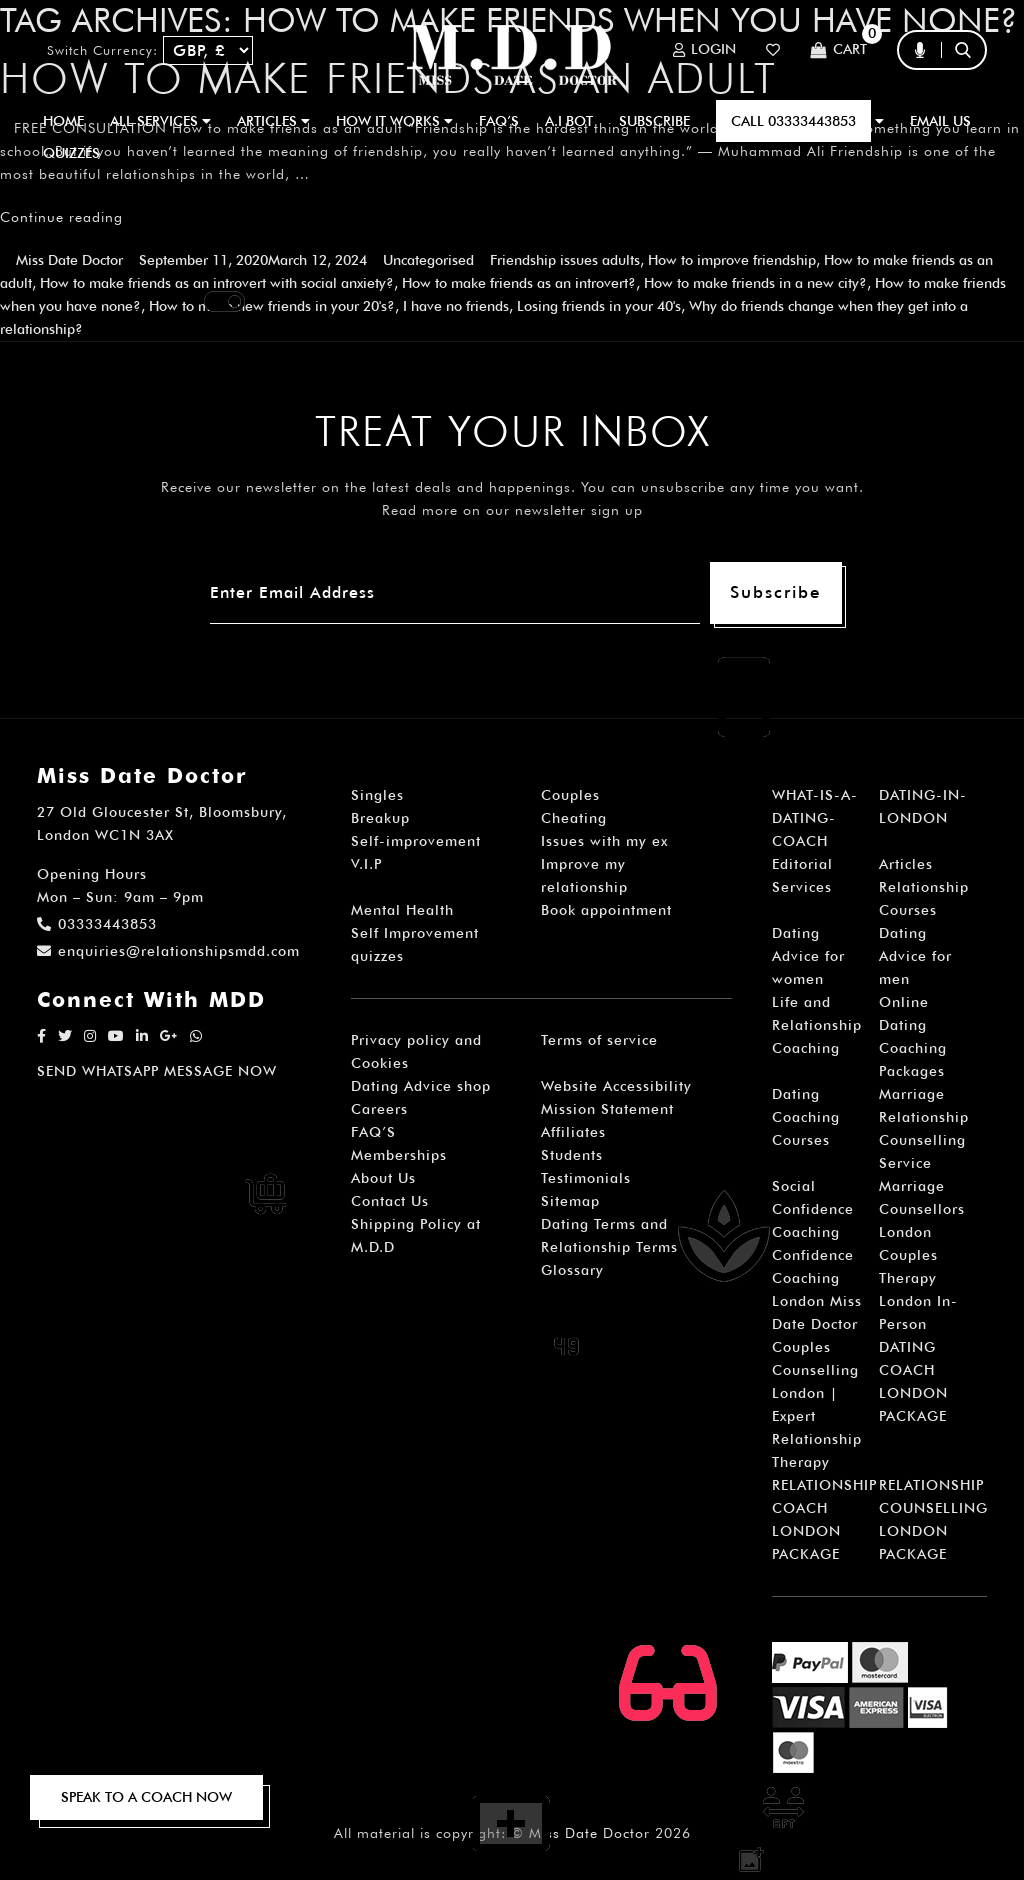 The width and height of the screenshot is (1024, 1880). Describe the element at coordinates (699, 795) in the screenshot. I see `view items in list format` at that location.